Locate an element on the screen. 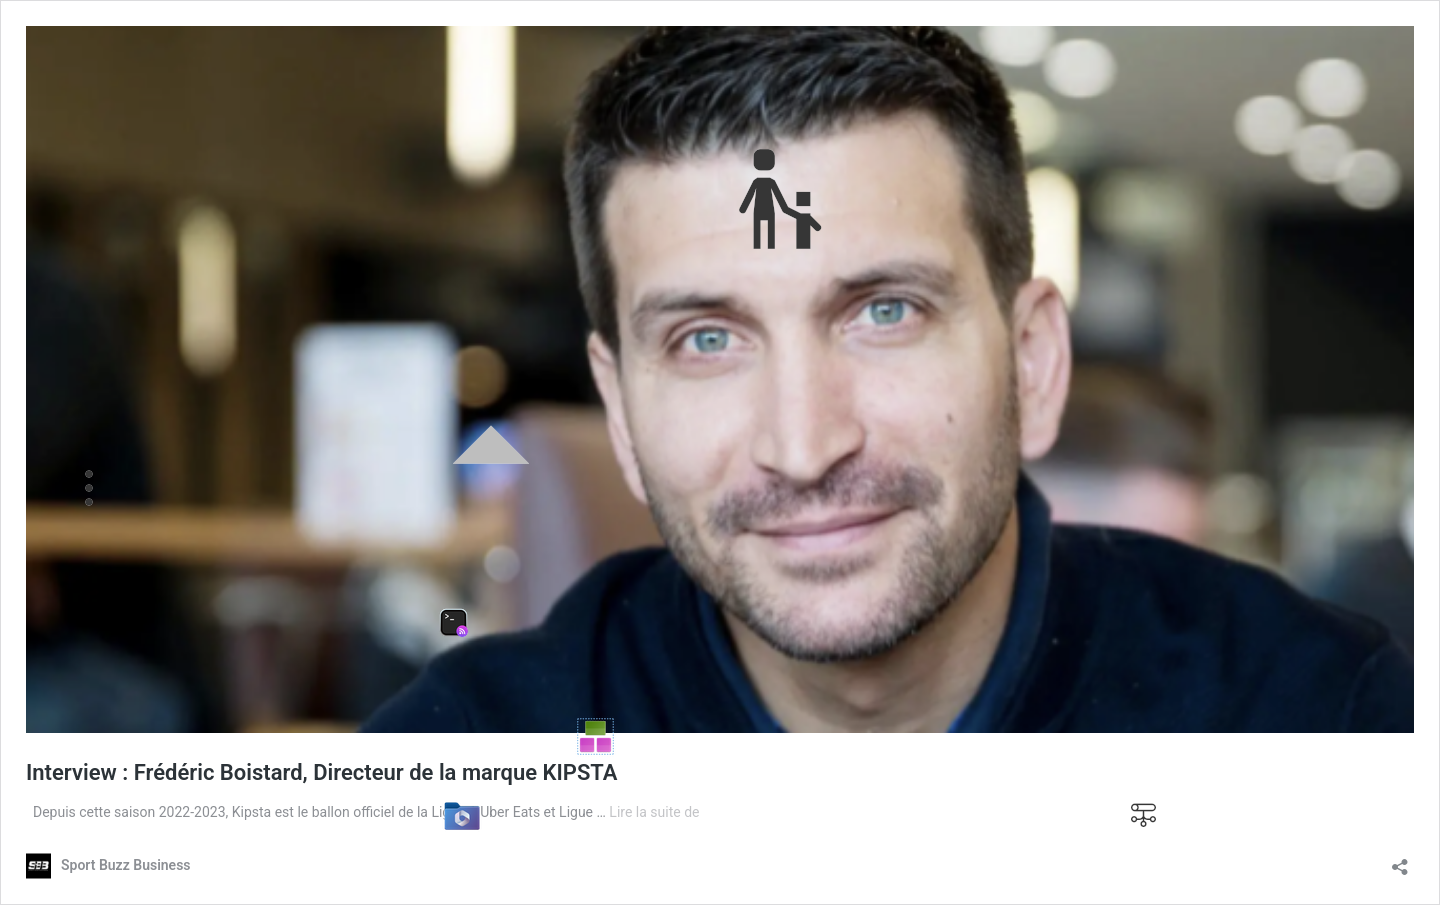  access more options or settings is located at coordinates (89, 488).